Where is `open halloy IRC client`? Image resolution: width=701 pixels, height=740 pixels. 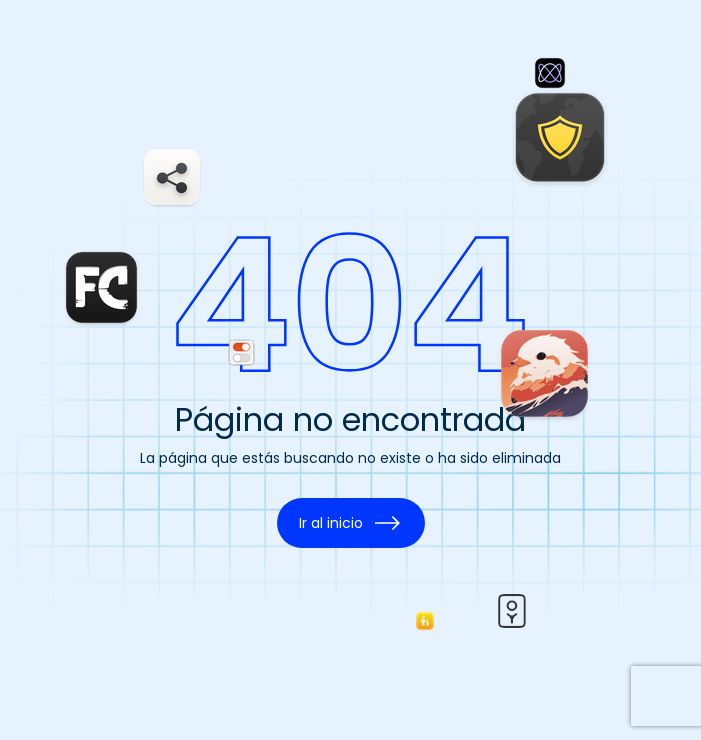
open halloy IRC client is located at coordinates (544, 373).